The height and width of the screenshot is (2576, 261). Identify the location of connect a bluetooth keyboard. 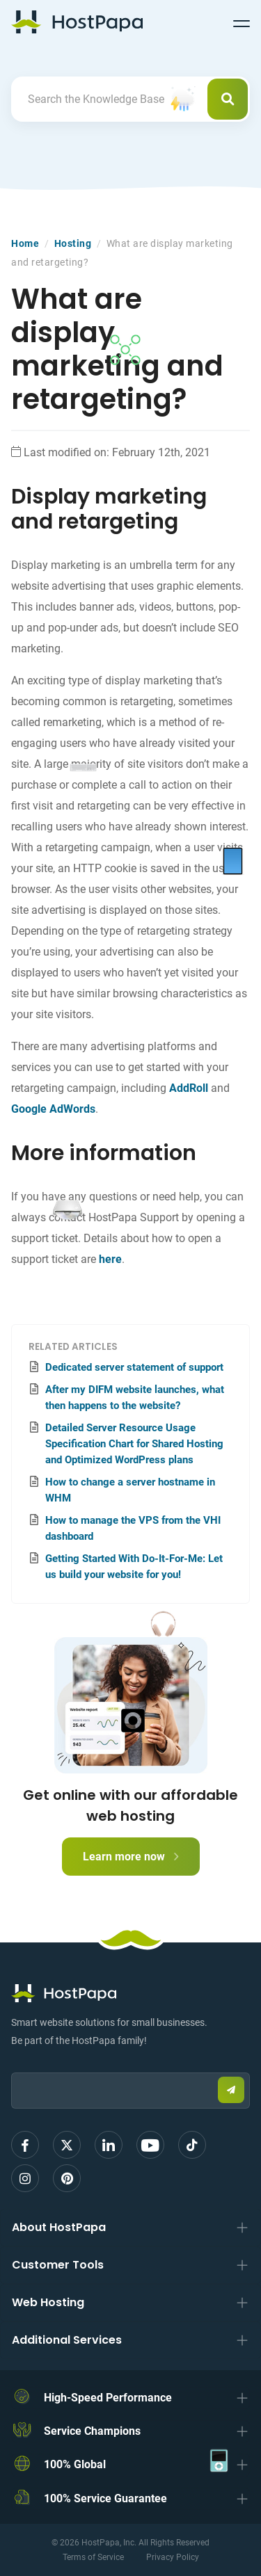
(83, 767).